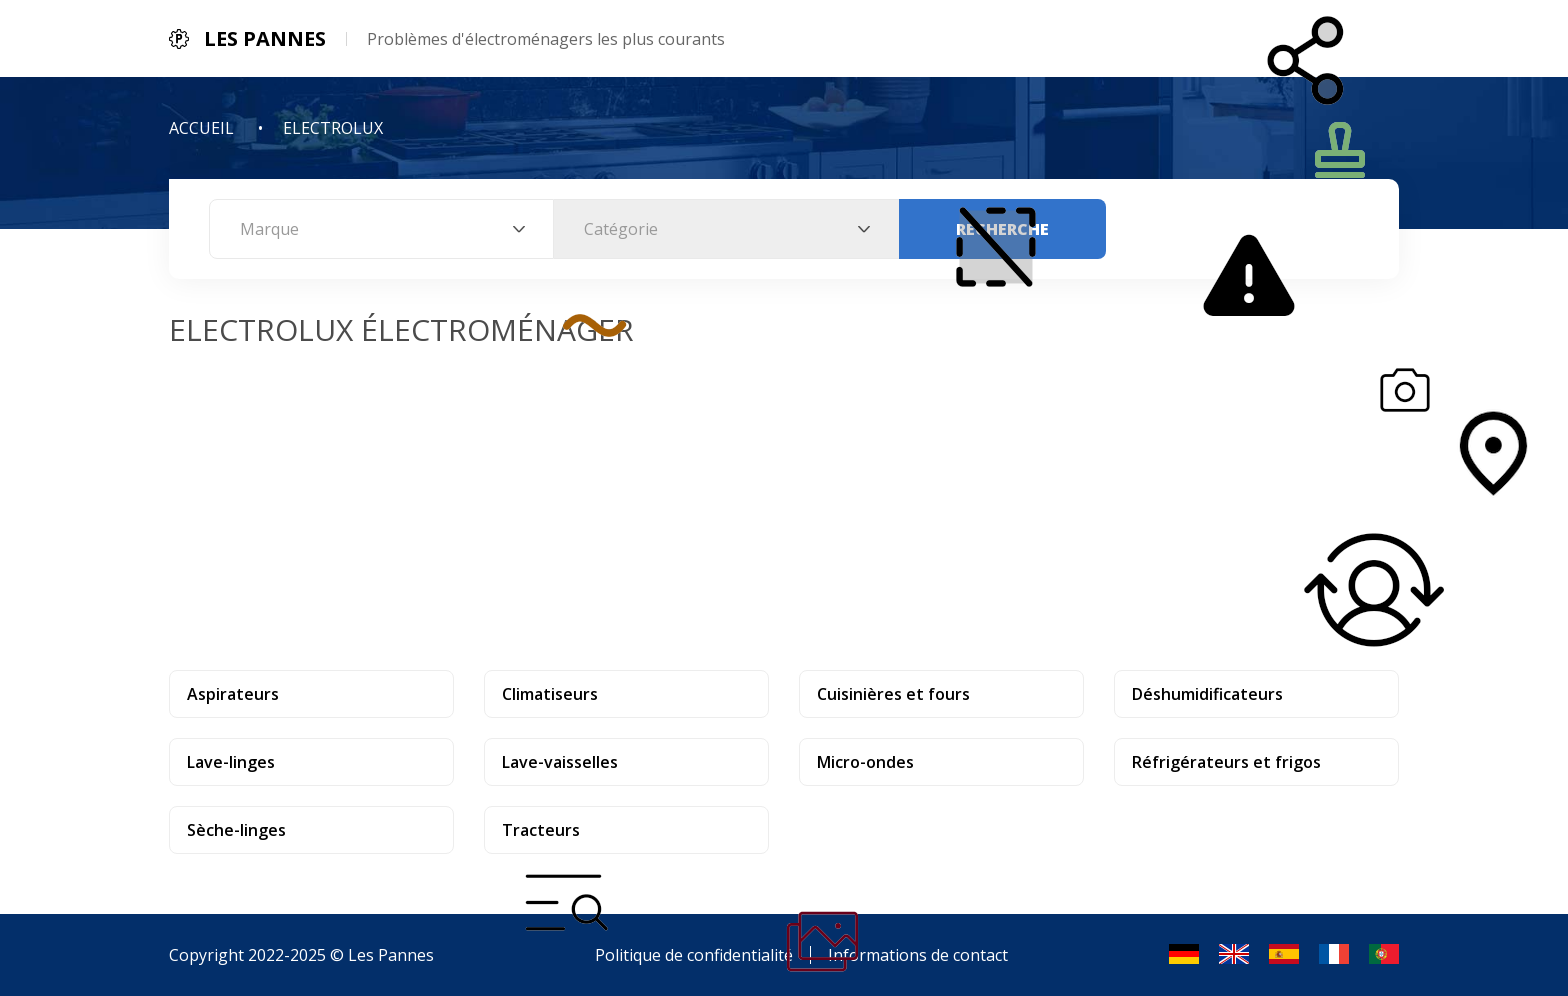  Describe the element at coordinates (996, 247) in the screenshot. I see `disable or cancel current selection` at that location.